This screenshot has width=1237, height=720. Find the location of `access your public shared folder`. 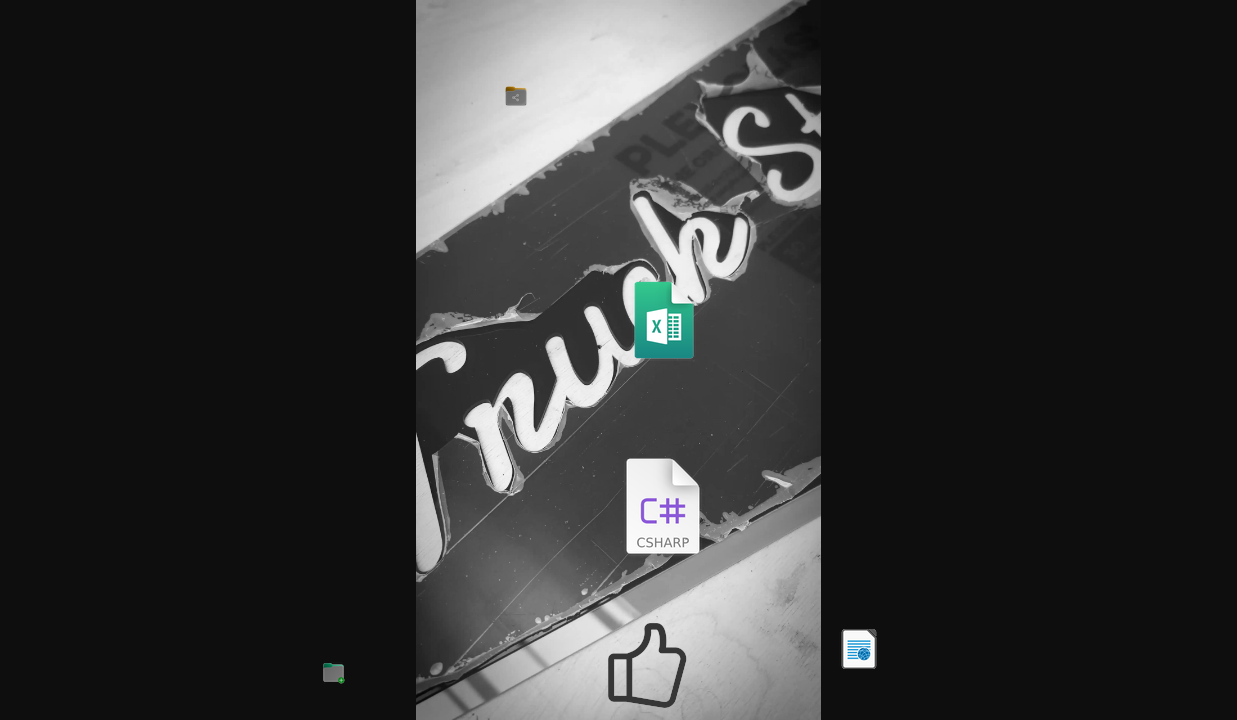

access your public shared folder is located at coordinates (516, 96).